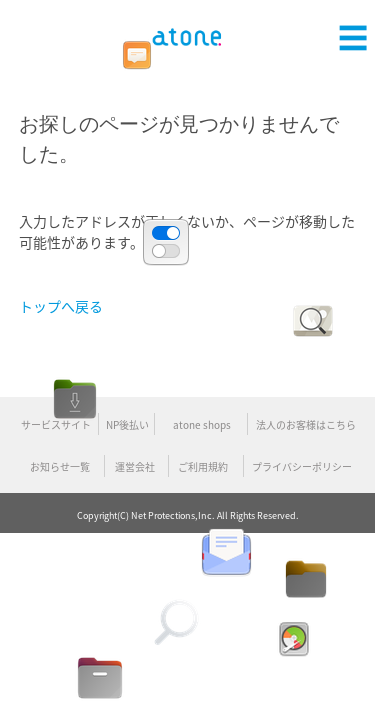 The width and height of the screenshot is (375, 720). What do you see at coordinates (176, 621) in the screenshot?
I see `open the search application` at bounding box center [176, 621].